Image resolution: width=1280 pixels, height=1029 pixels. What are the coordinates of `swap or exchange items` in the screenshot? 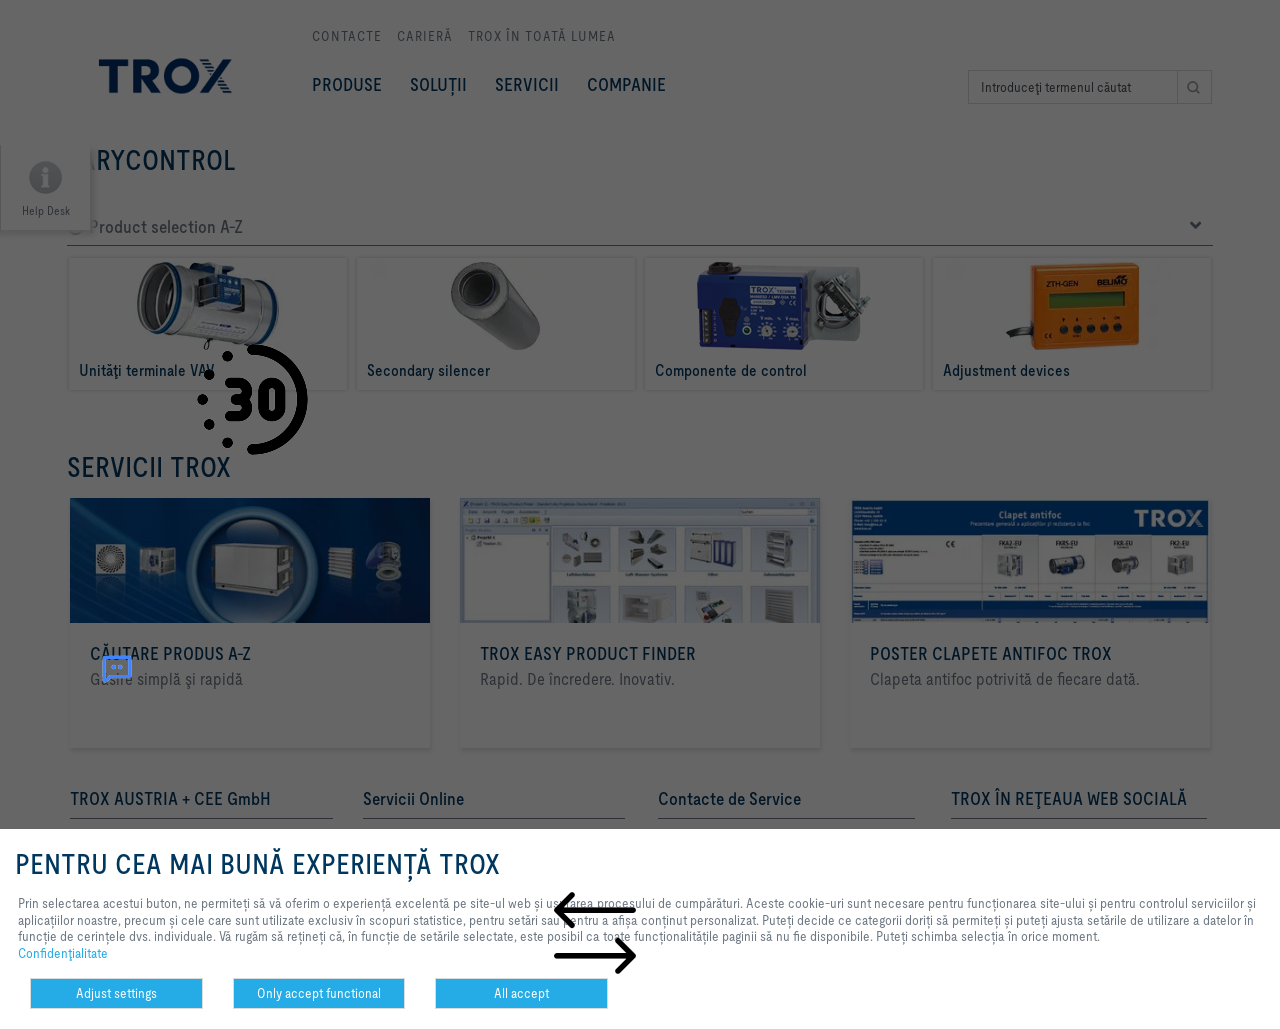 It's located at (595, 933).